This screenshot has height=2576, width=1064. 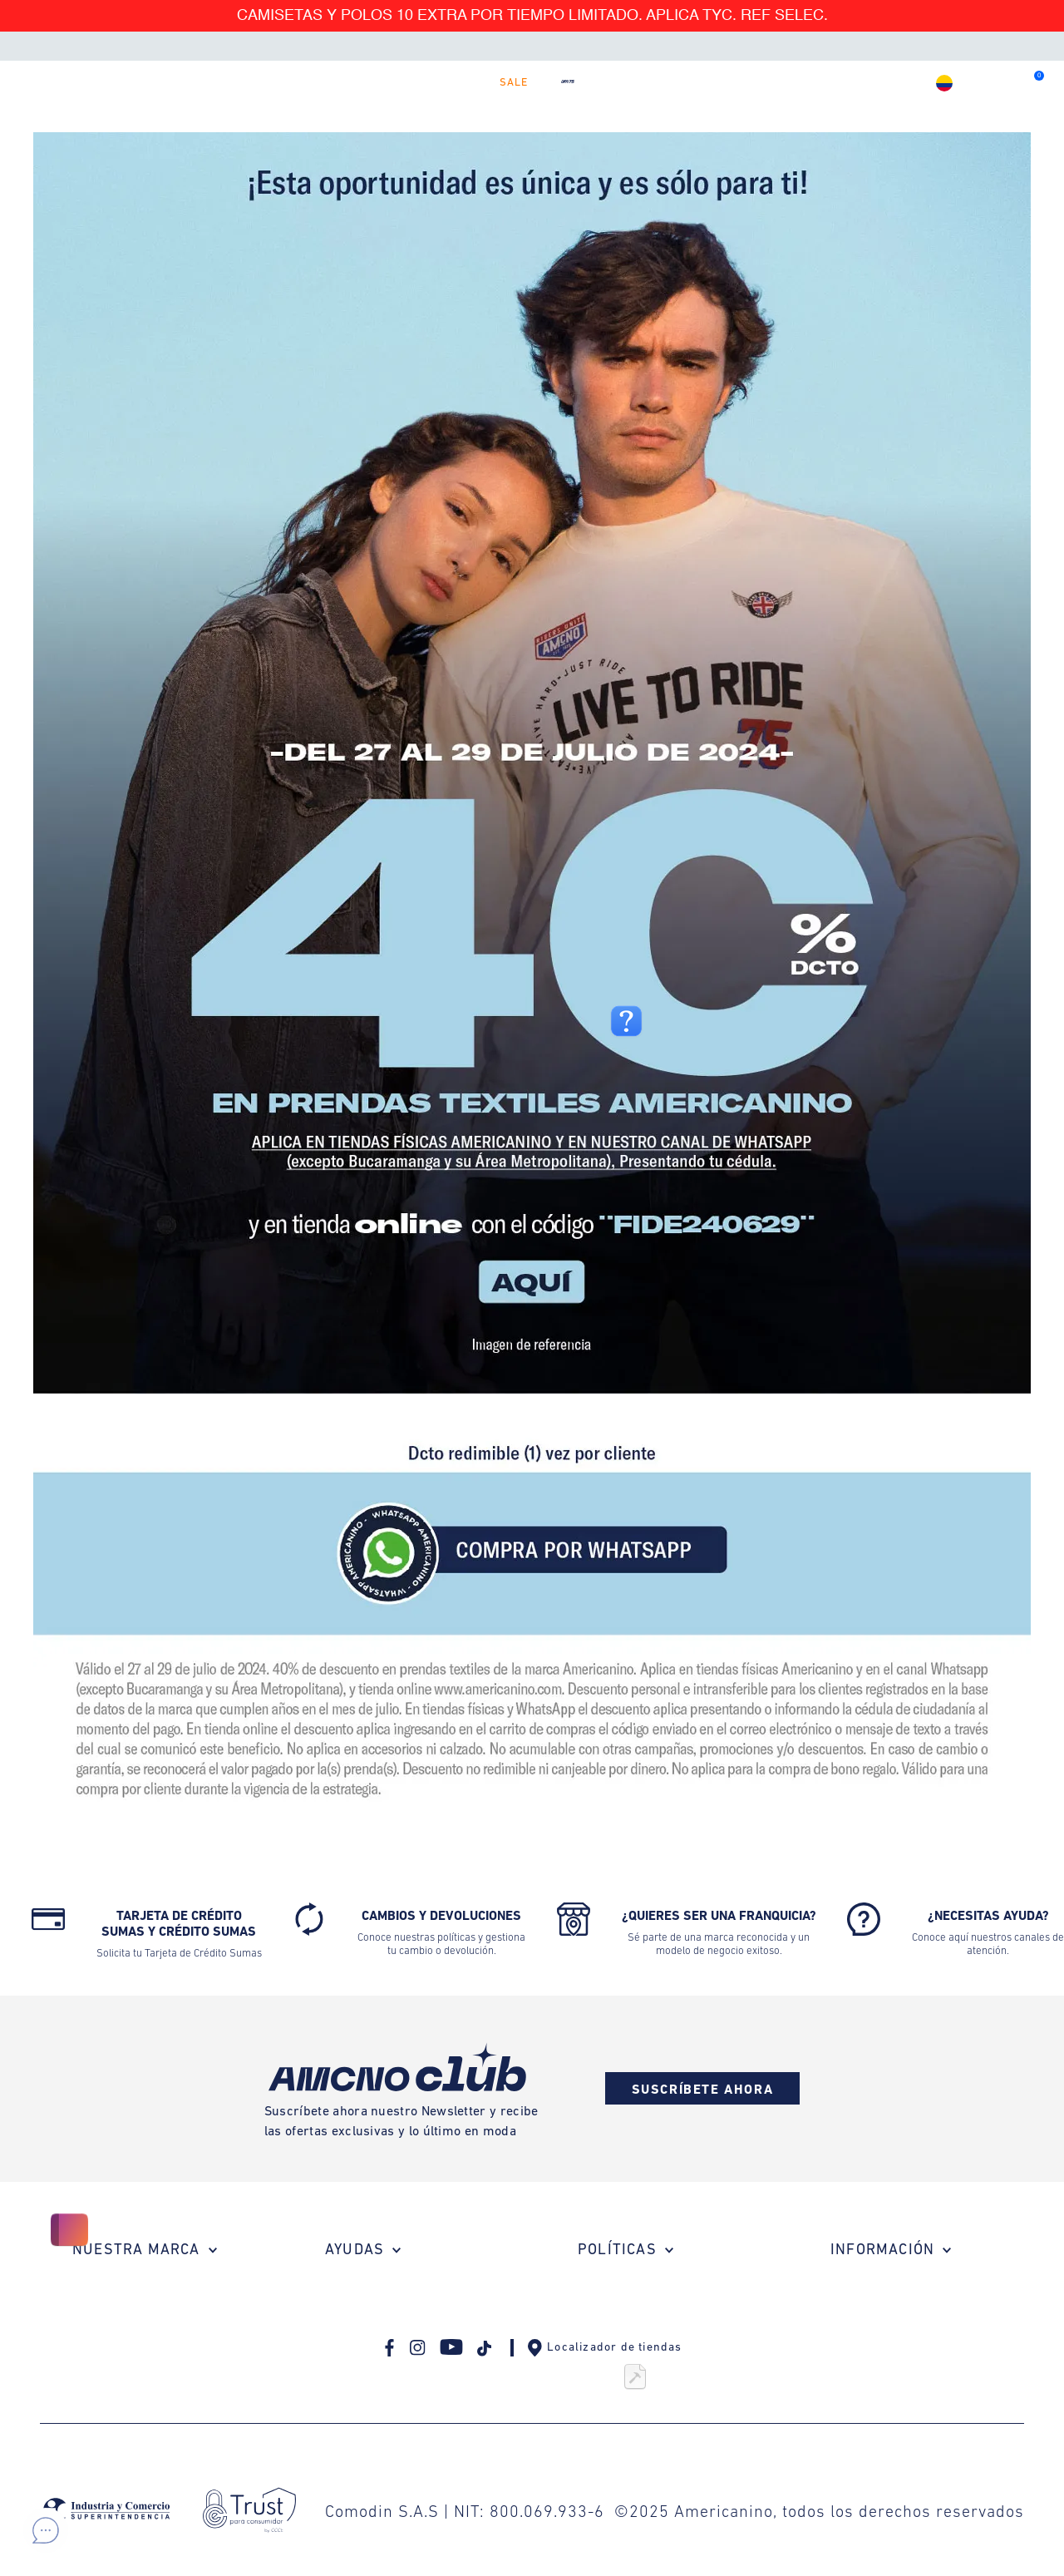 What do you see at coordinates (69, 2228) in the screenshot?
I see `access the desktop folder` at bounding box center [69, 2228].